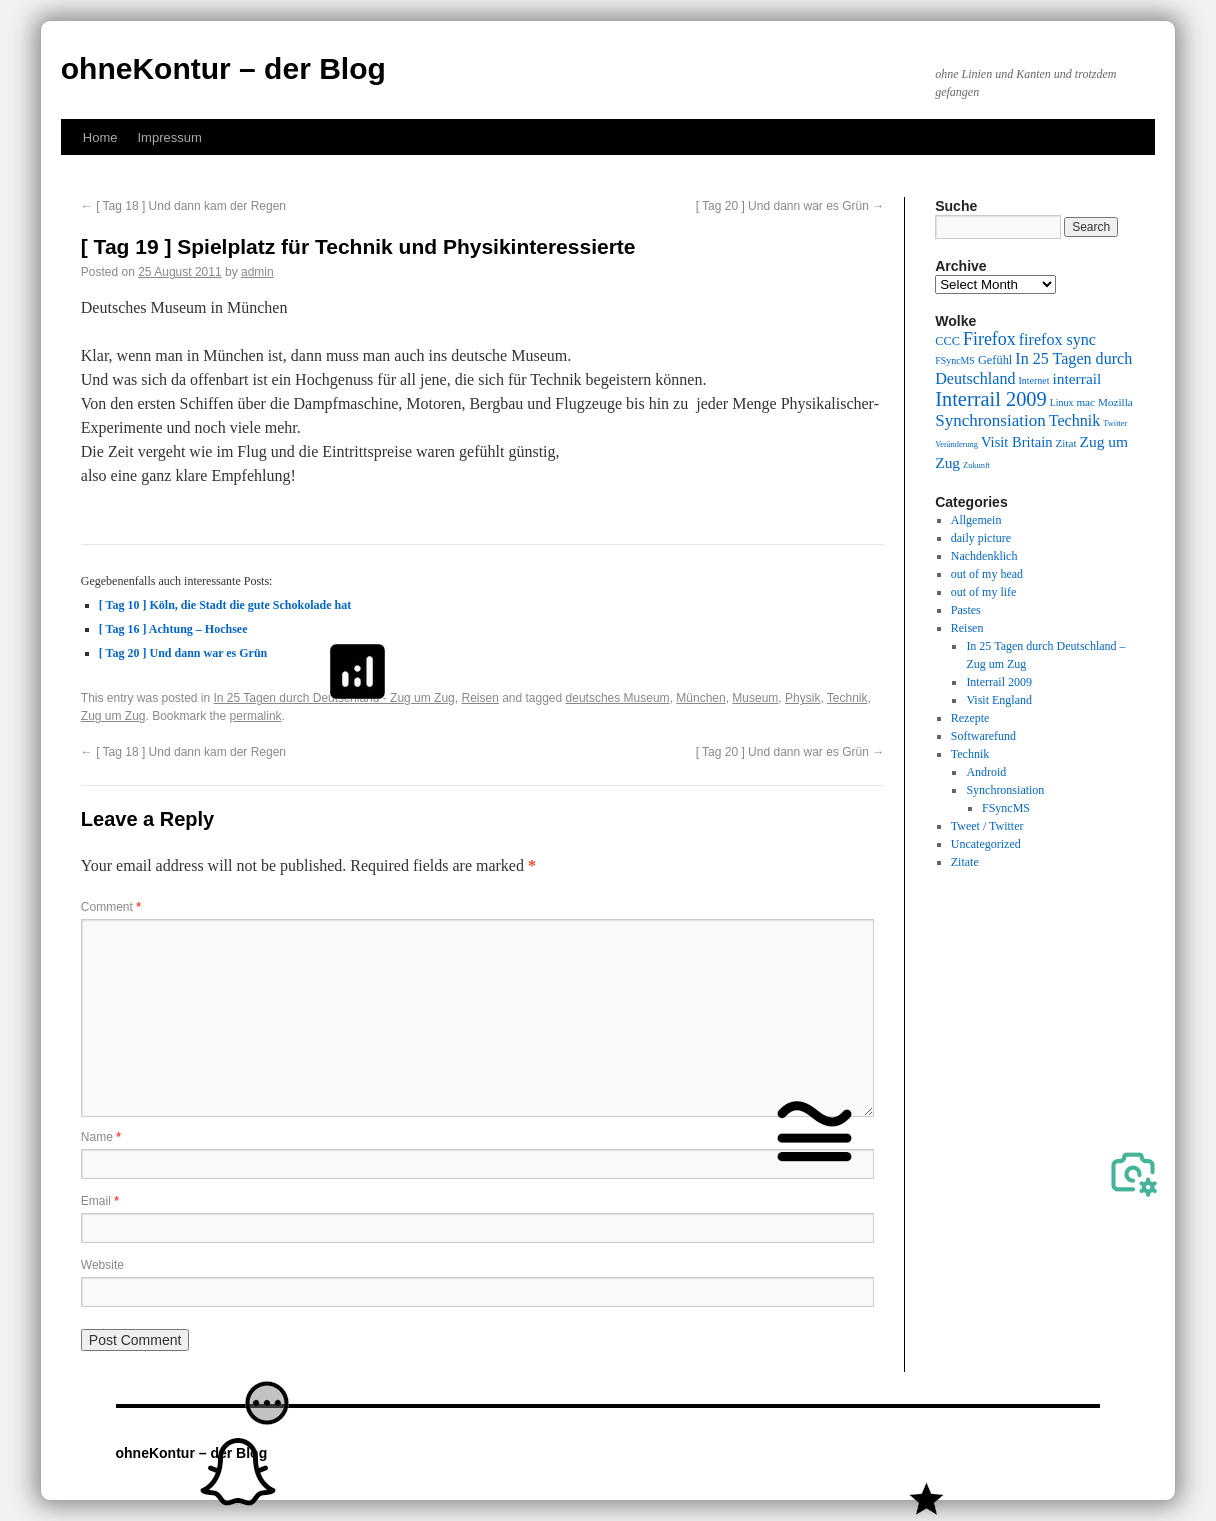 This screenshot has width=1216, height=1521. Describe the element at coordinates (267, 1403) in the screenshot. I see `view more options or actions` at that location.